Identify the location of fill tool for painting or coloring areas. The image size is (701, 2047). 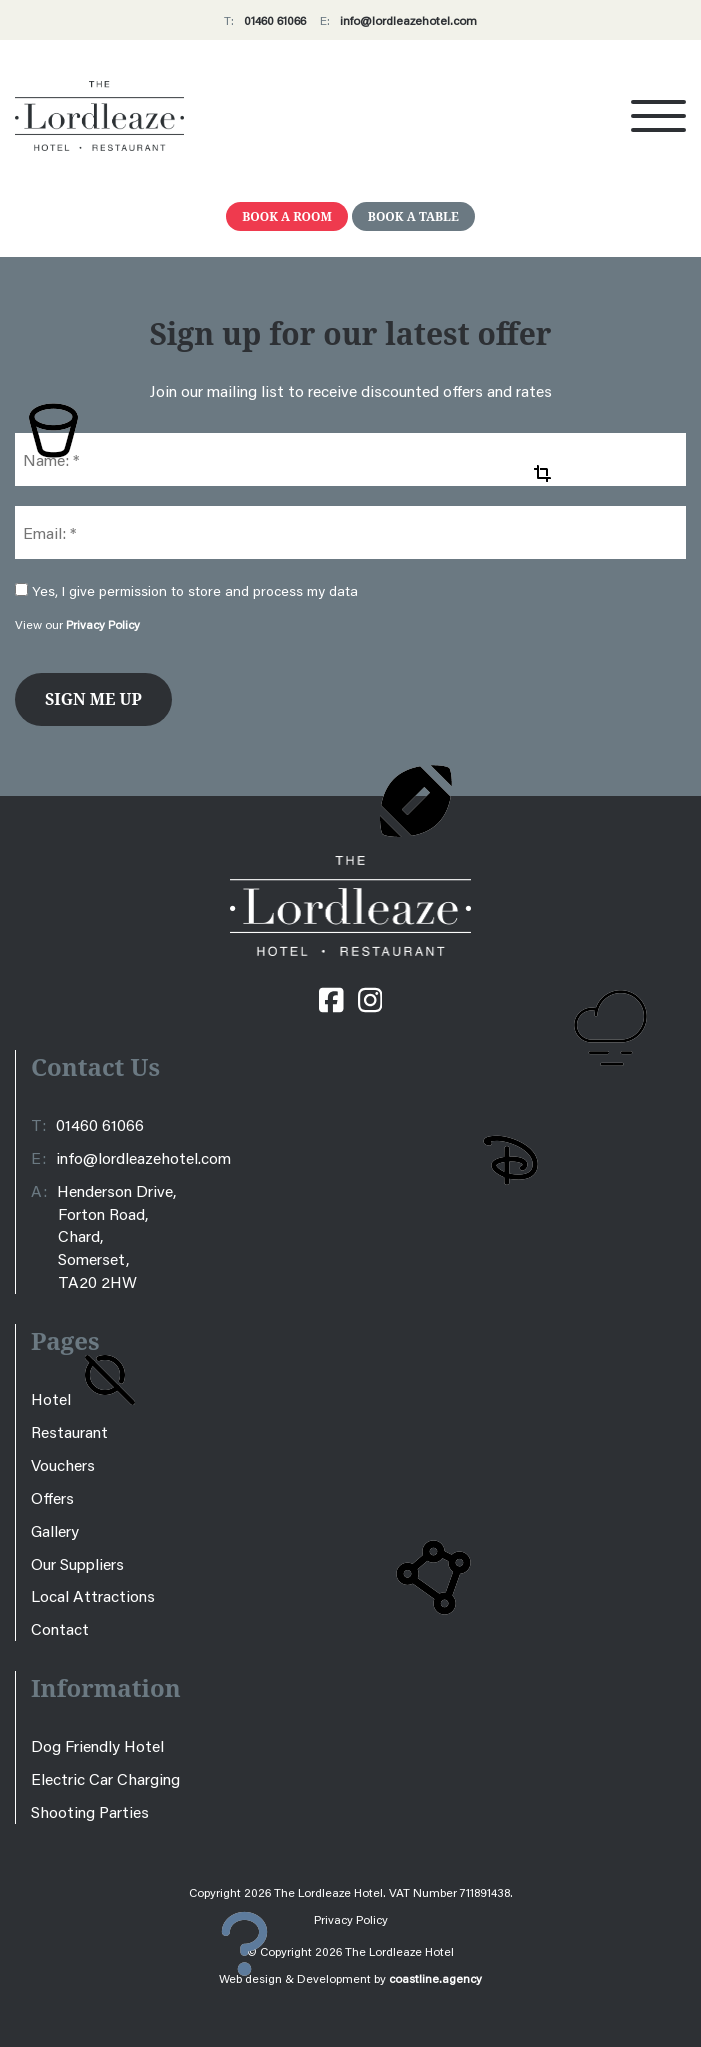
(53, 430).